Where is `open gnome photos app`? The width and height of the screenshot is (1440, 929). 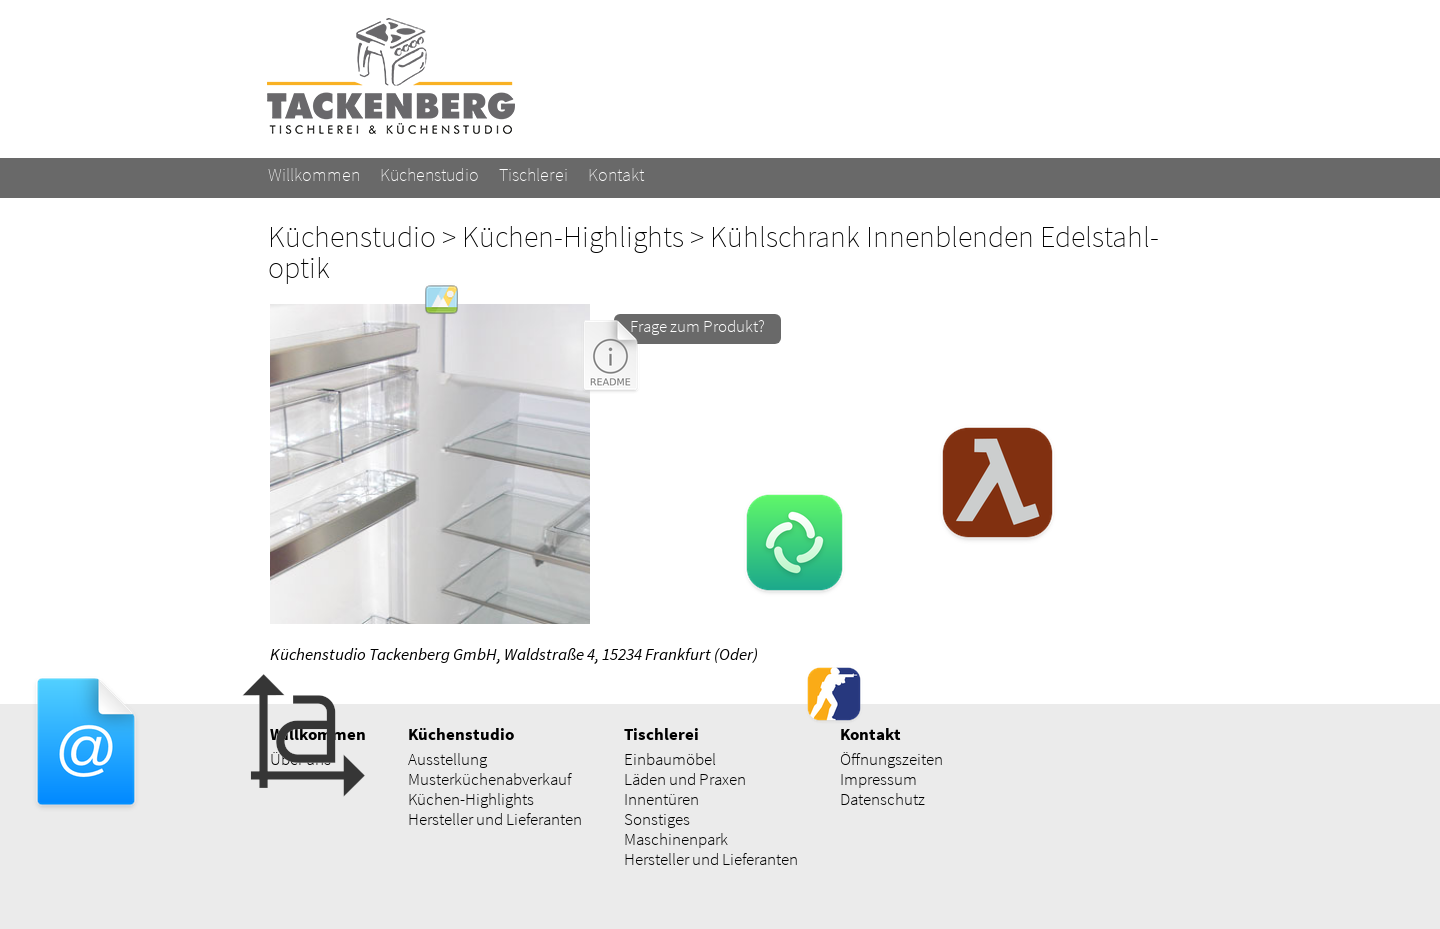
open gnome photos app is located at coordinates (441, 299).